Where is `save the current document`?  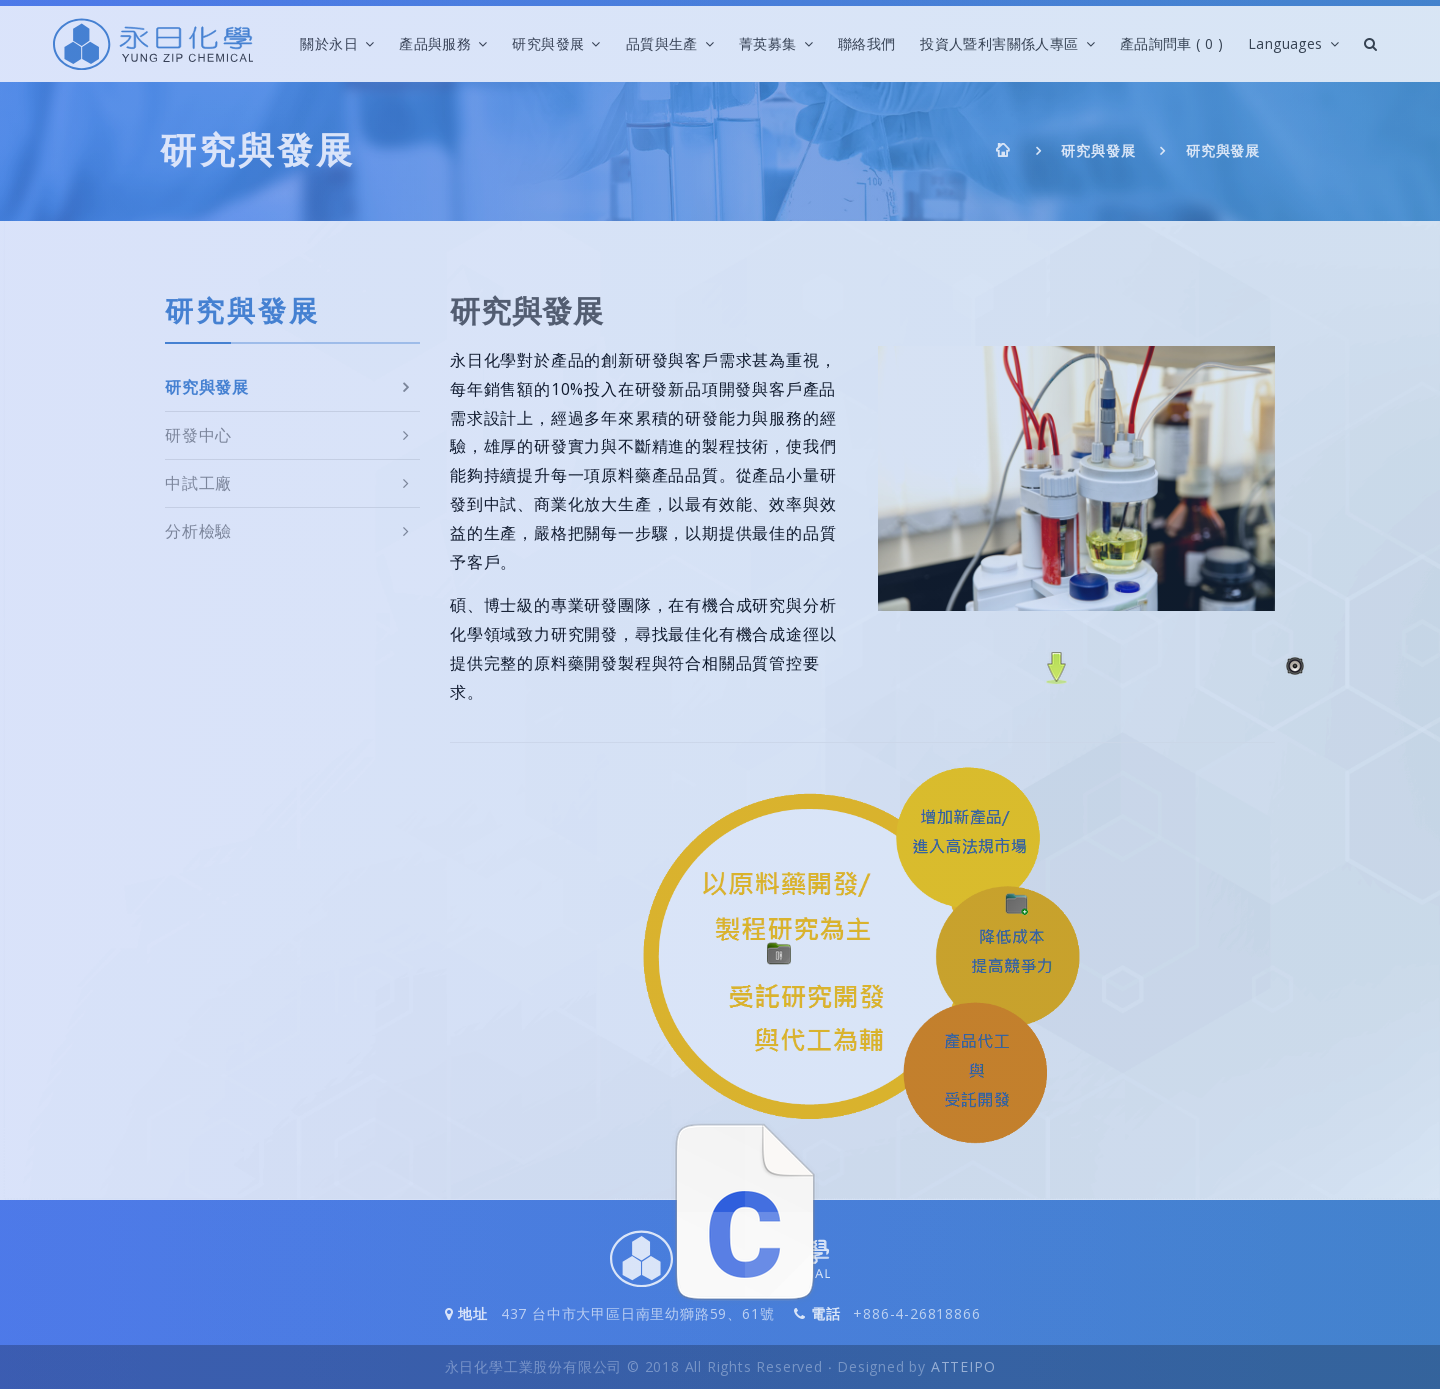
save the current document is located at coordinates (1056, 668).